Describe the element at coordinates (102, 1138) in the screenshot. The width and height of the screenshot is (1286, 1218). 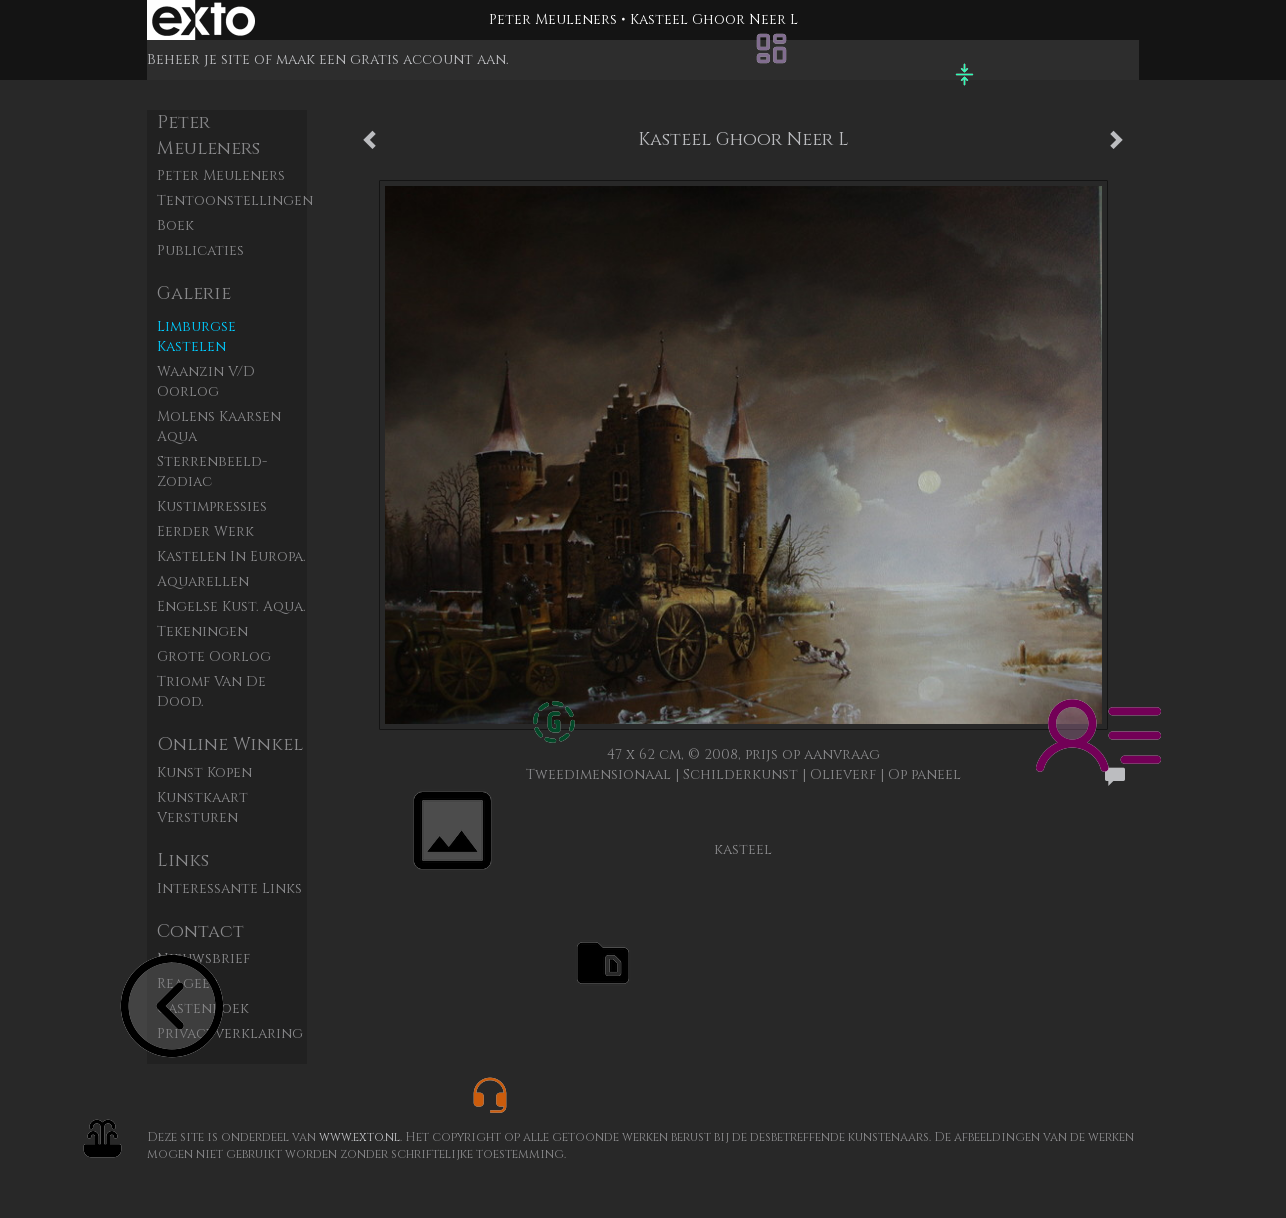
I see `view nearby fountains or water features` at that location.